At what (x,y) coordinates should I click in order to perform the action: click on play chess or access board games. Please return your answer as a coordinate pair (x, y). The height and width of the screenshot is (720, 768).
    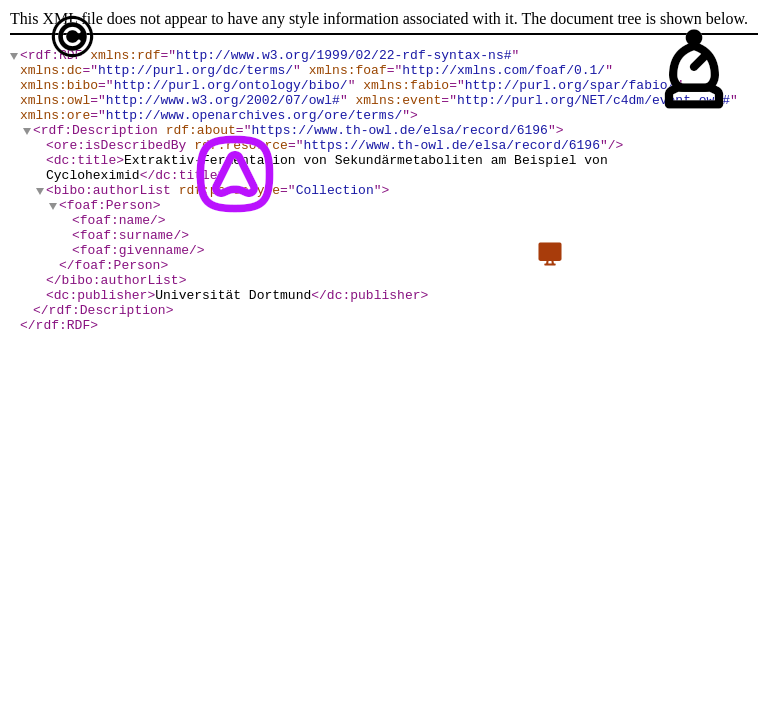
    Looking at the image, I should click on (694, 71).